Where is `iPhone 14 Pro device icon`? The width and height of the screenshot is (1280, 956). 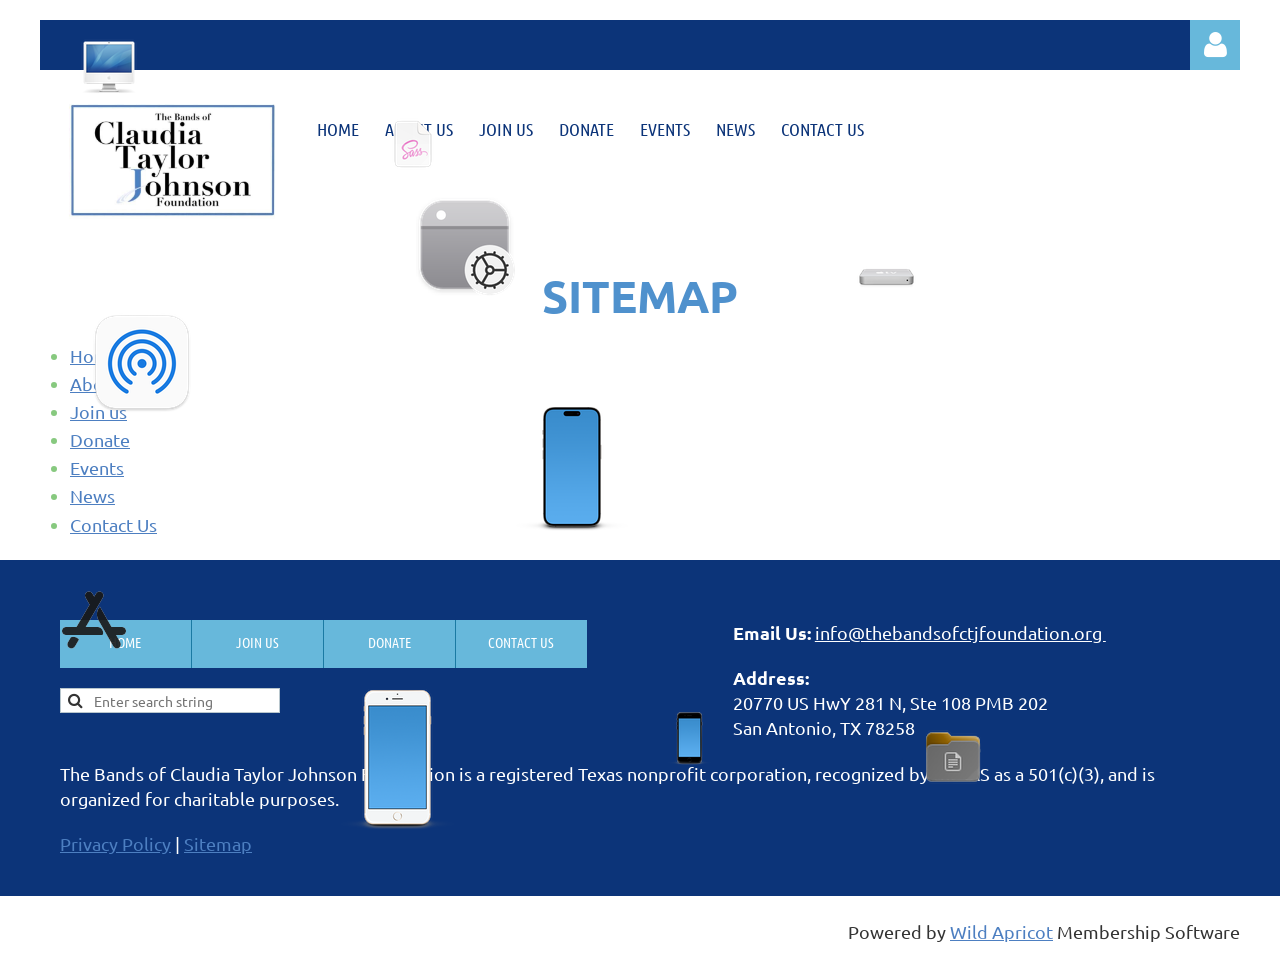 iPhone 14 Pro device icon is located at coordinates (572, 469).